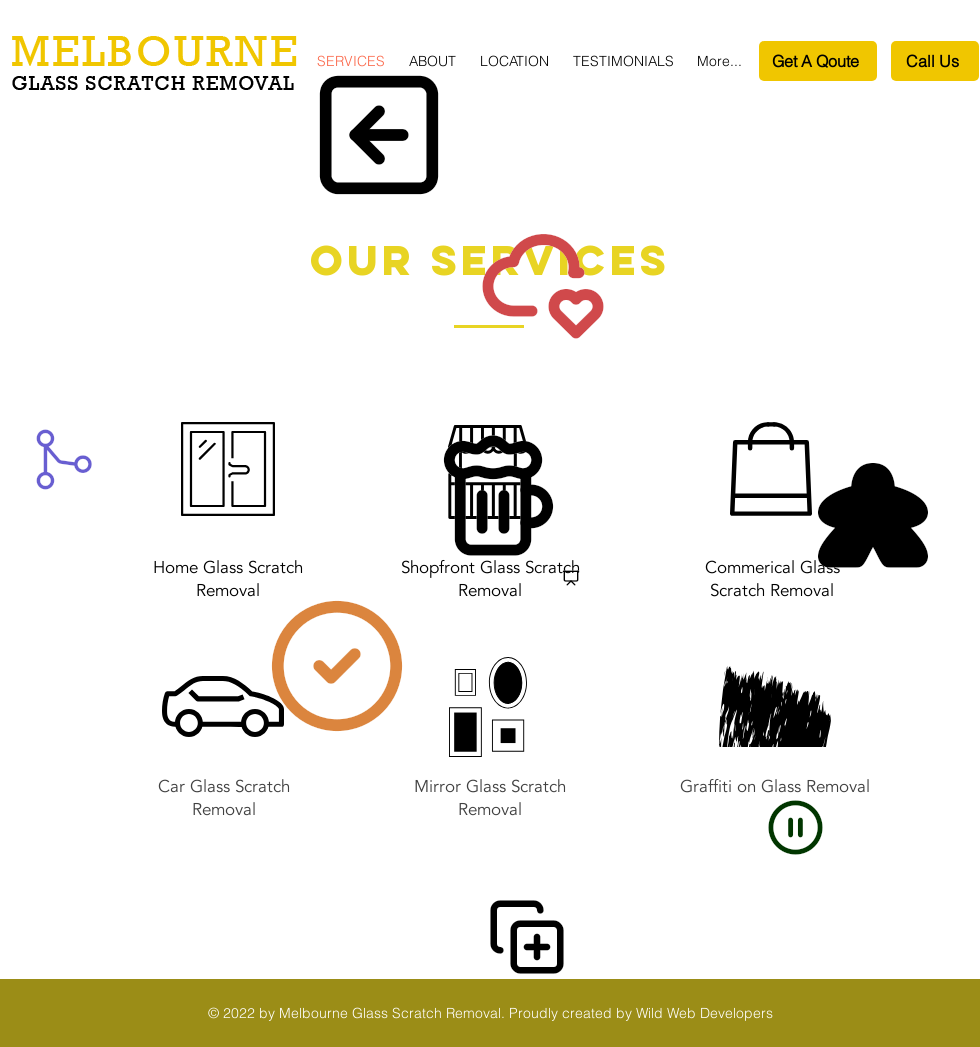  I want to click on merge branches in version control, so click(59, 459).